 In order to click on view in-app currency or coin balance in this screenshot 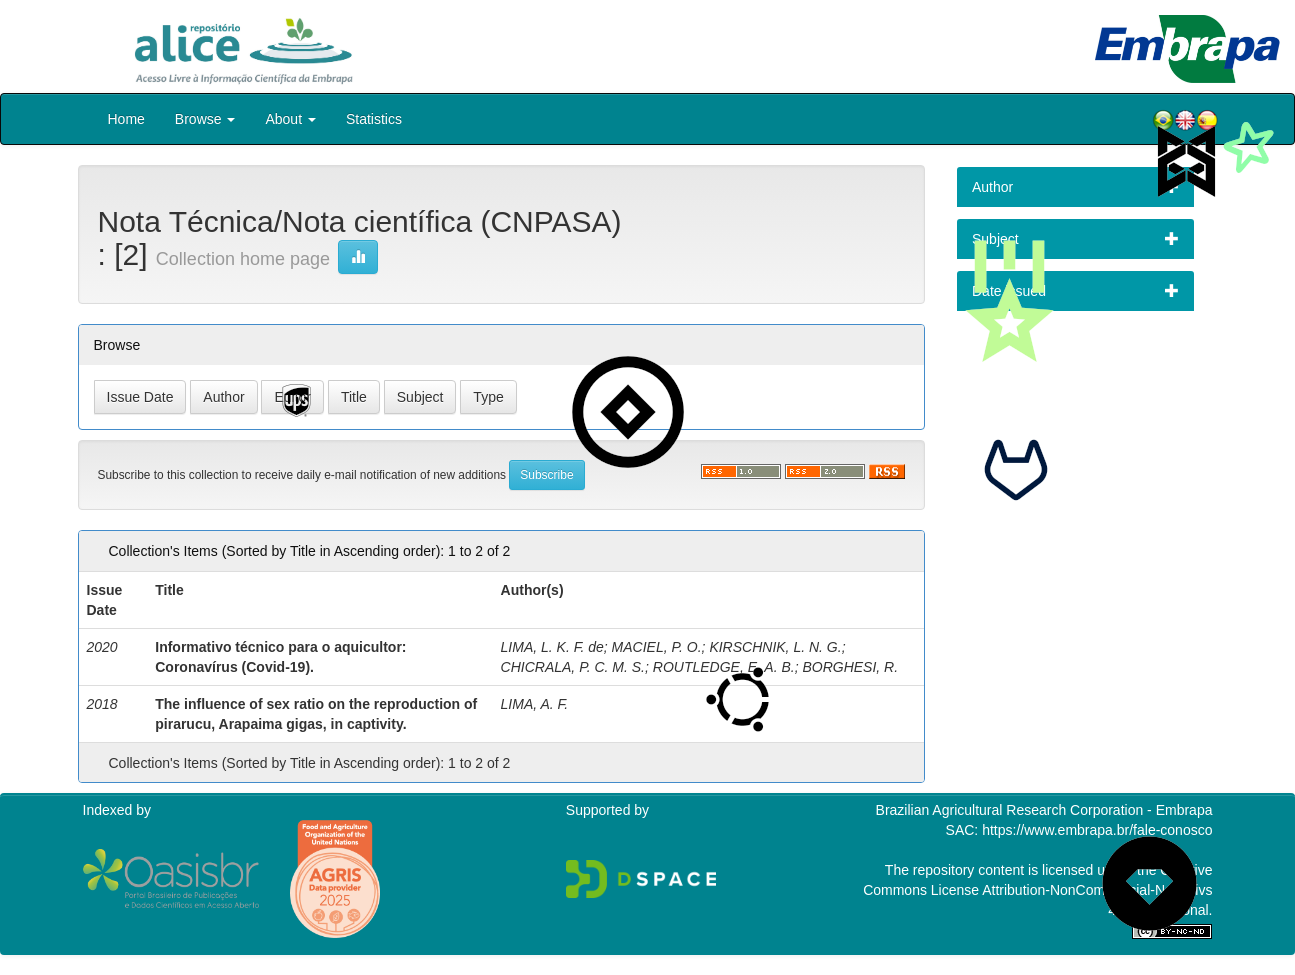, I will do `click(628, 412)`.